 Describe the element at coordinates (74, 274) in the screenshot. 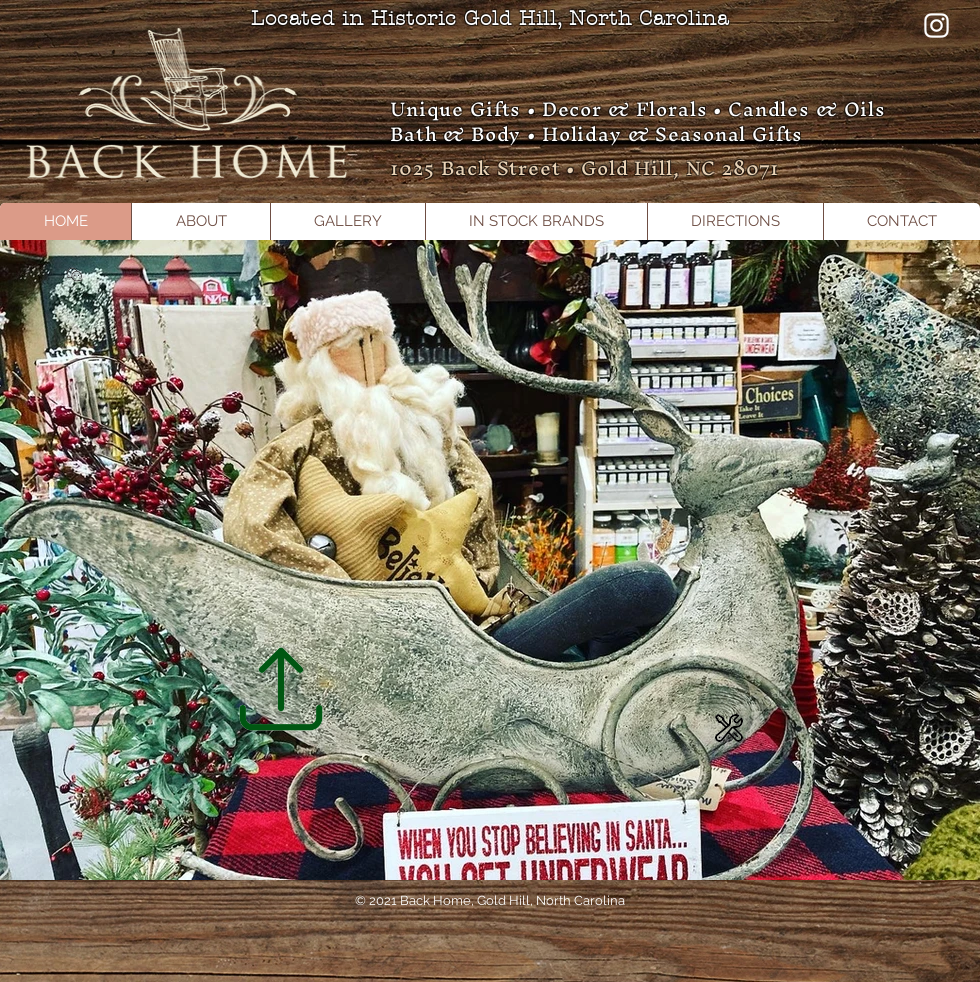

I see `open wechat messaging app` at that location.